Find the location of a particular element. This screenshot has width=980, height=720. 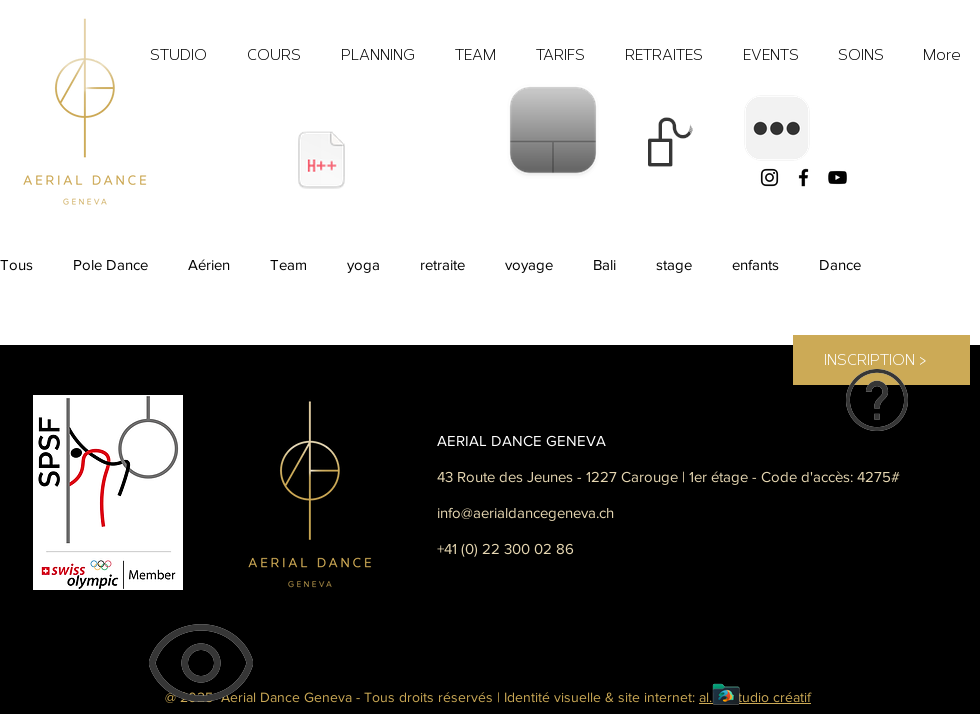

access visibility or display settings is located at coordinates (201, 663).